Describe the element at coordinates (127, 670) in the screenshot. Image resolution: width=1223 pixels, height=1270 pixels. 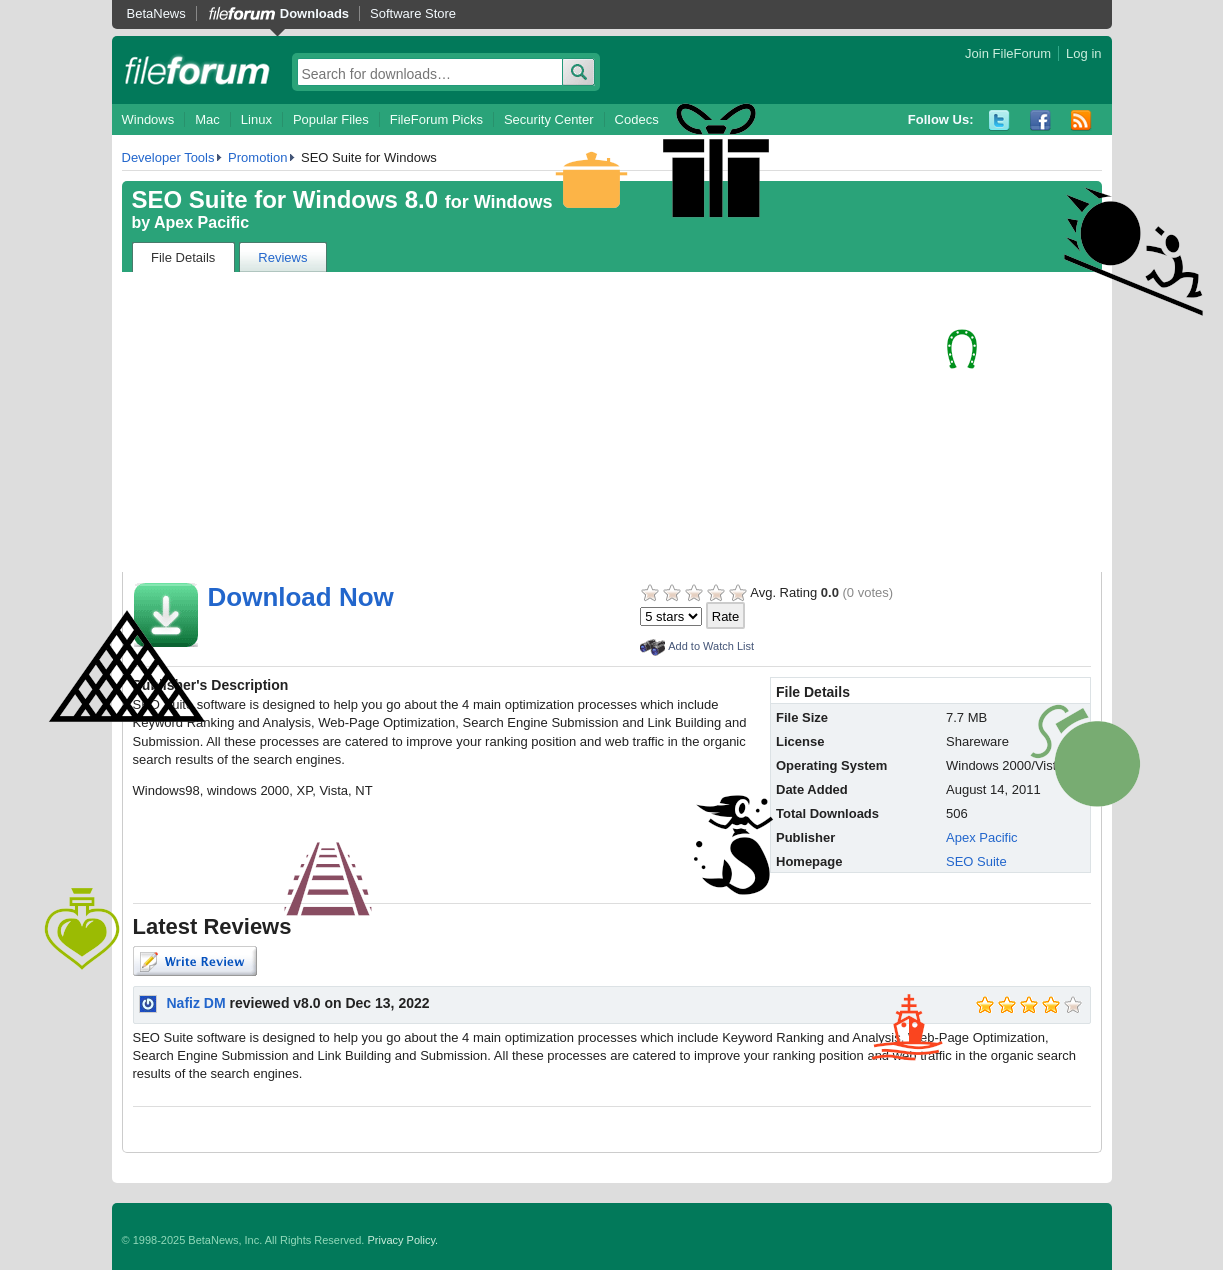
I see `view information about the Louvre museum` at that location.